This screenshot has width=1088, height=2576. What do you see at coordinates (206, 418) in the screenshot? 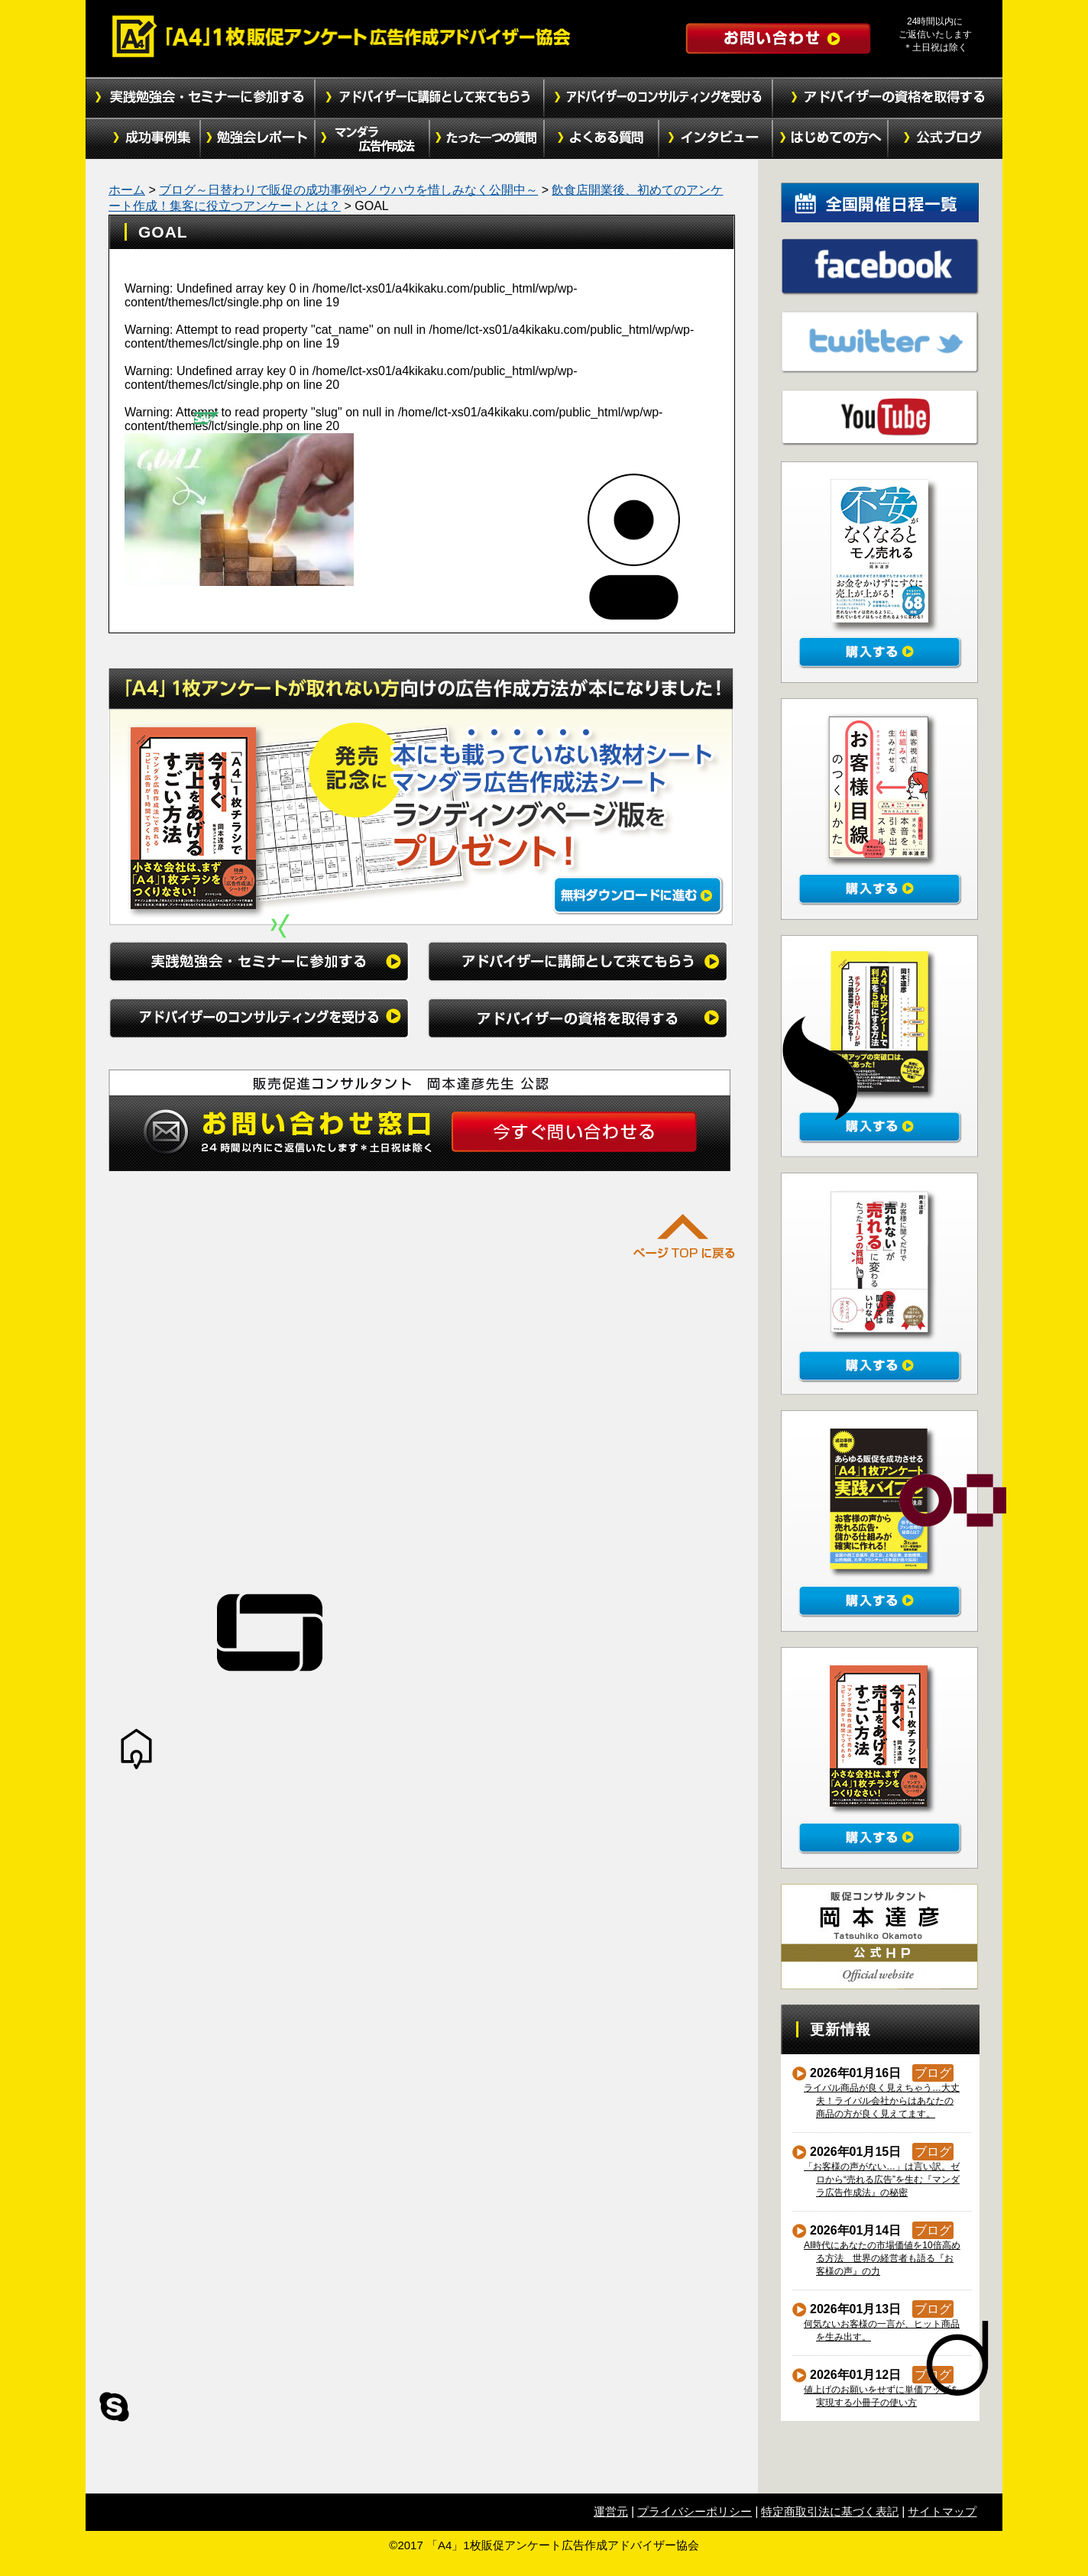
I see `SAP enterprise software logo` at bounding box center [206, 418].